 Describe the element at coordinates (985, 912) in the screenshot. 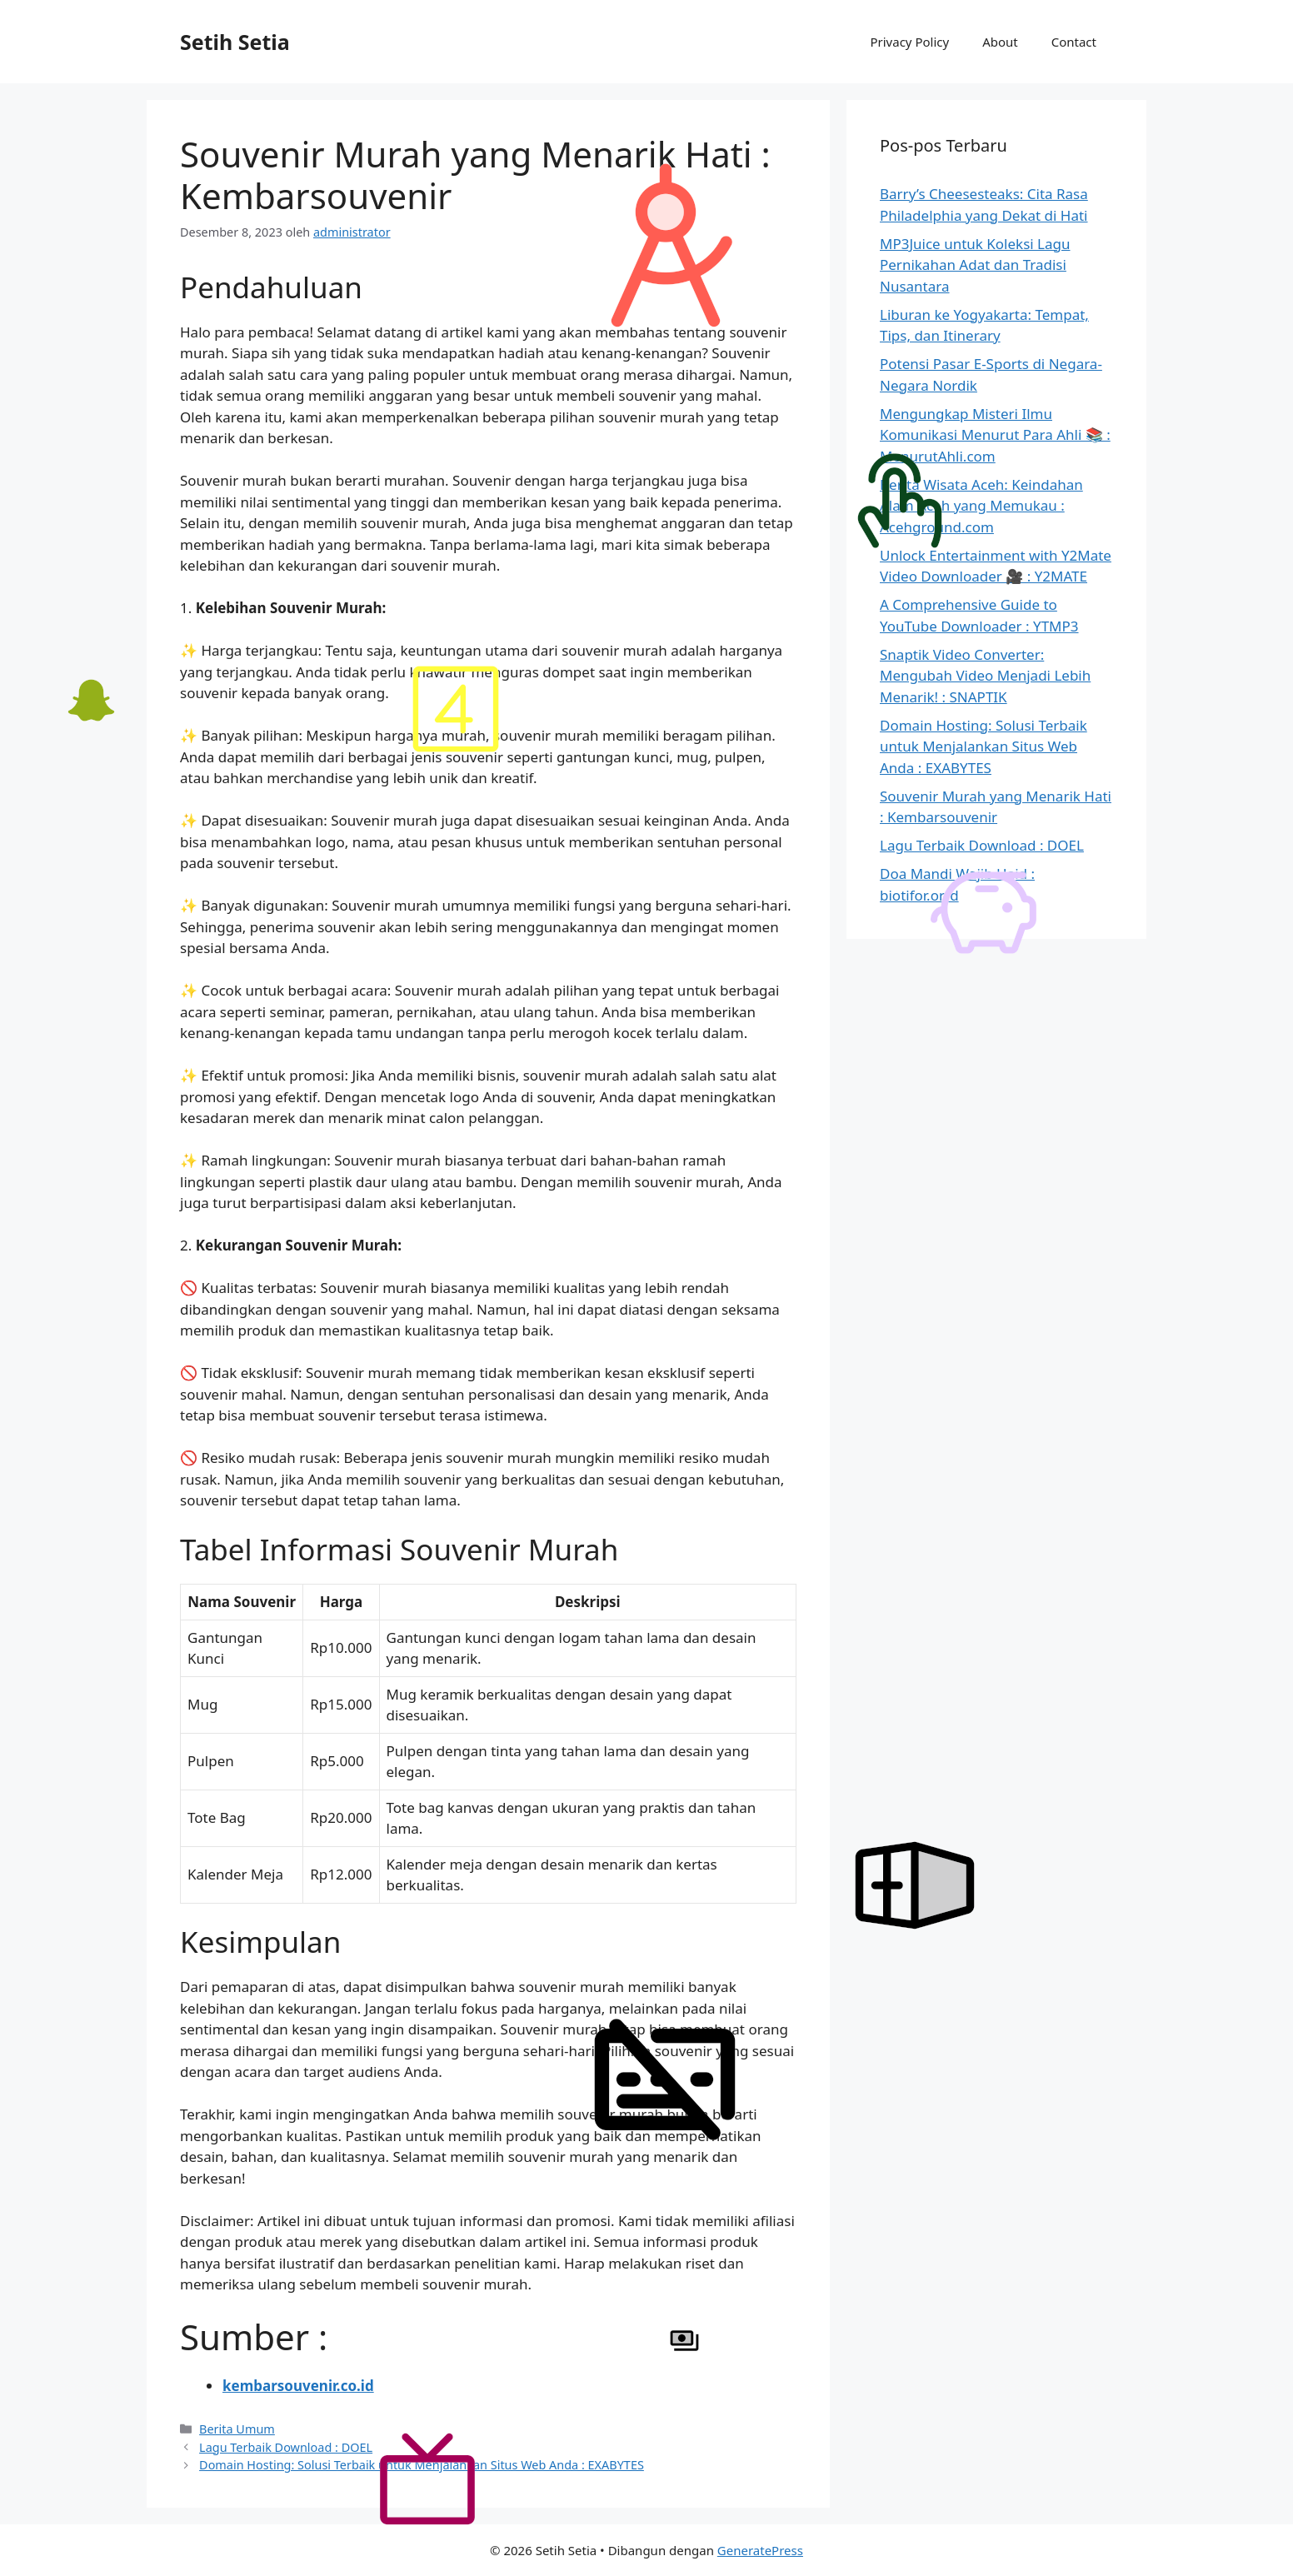

I see `view your savings or budget` at that location.